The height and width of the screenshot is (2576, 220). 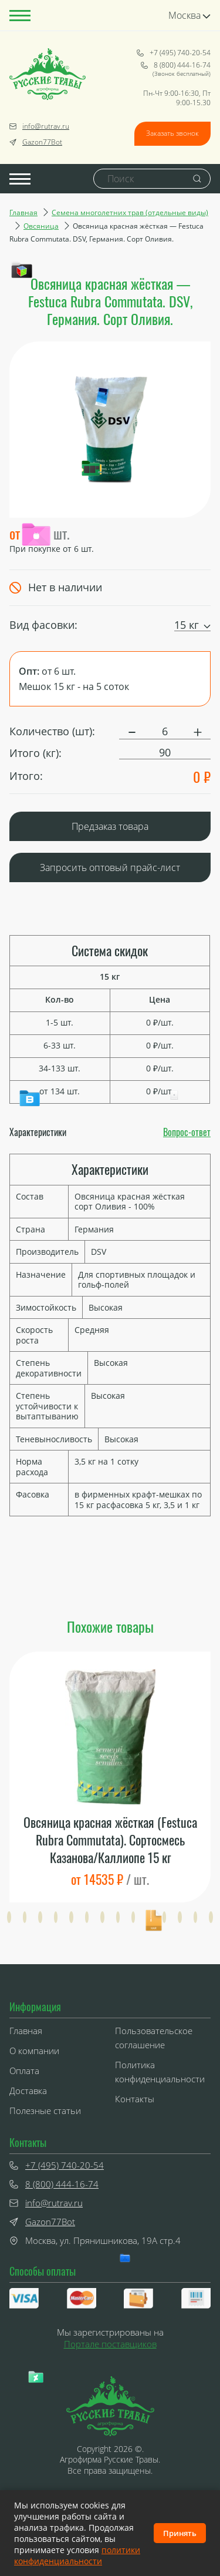 What do you see at coordinates (36, 2377) in the screenshot?
I see `open your DeviantArt downloads folder` at bounding box center [36, 2377].